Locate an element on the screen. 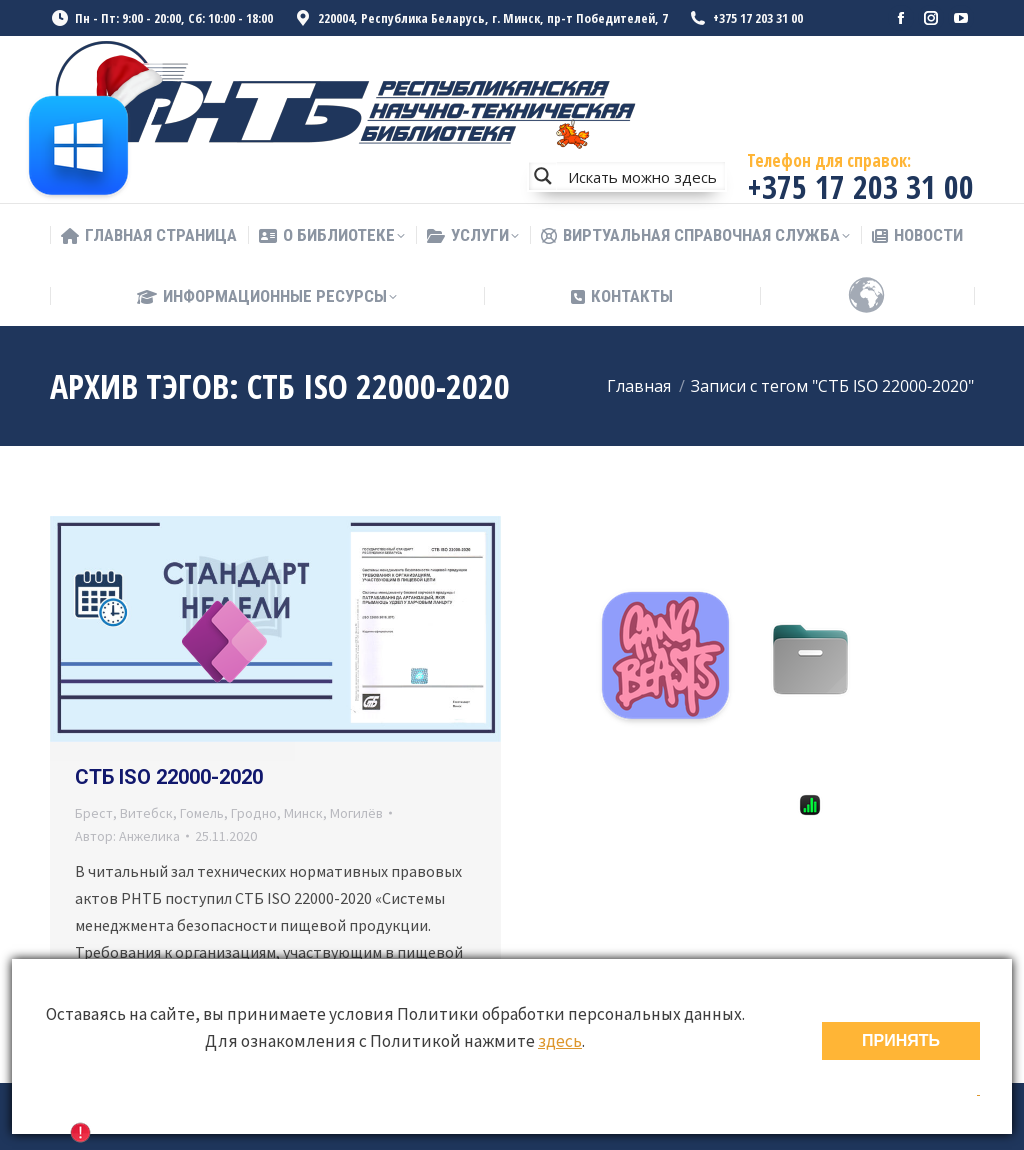 The width and height of the screenshot is (1024, 1150). open the file manager application is located at coordinates (810, 659).